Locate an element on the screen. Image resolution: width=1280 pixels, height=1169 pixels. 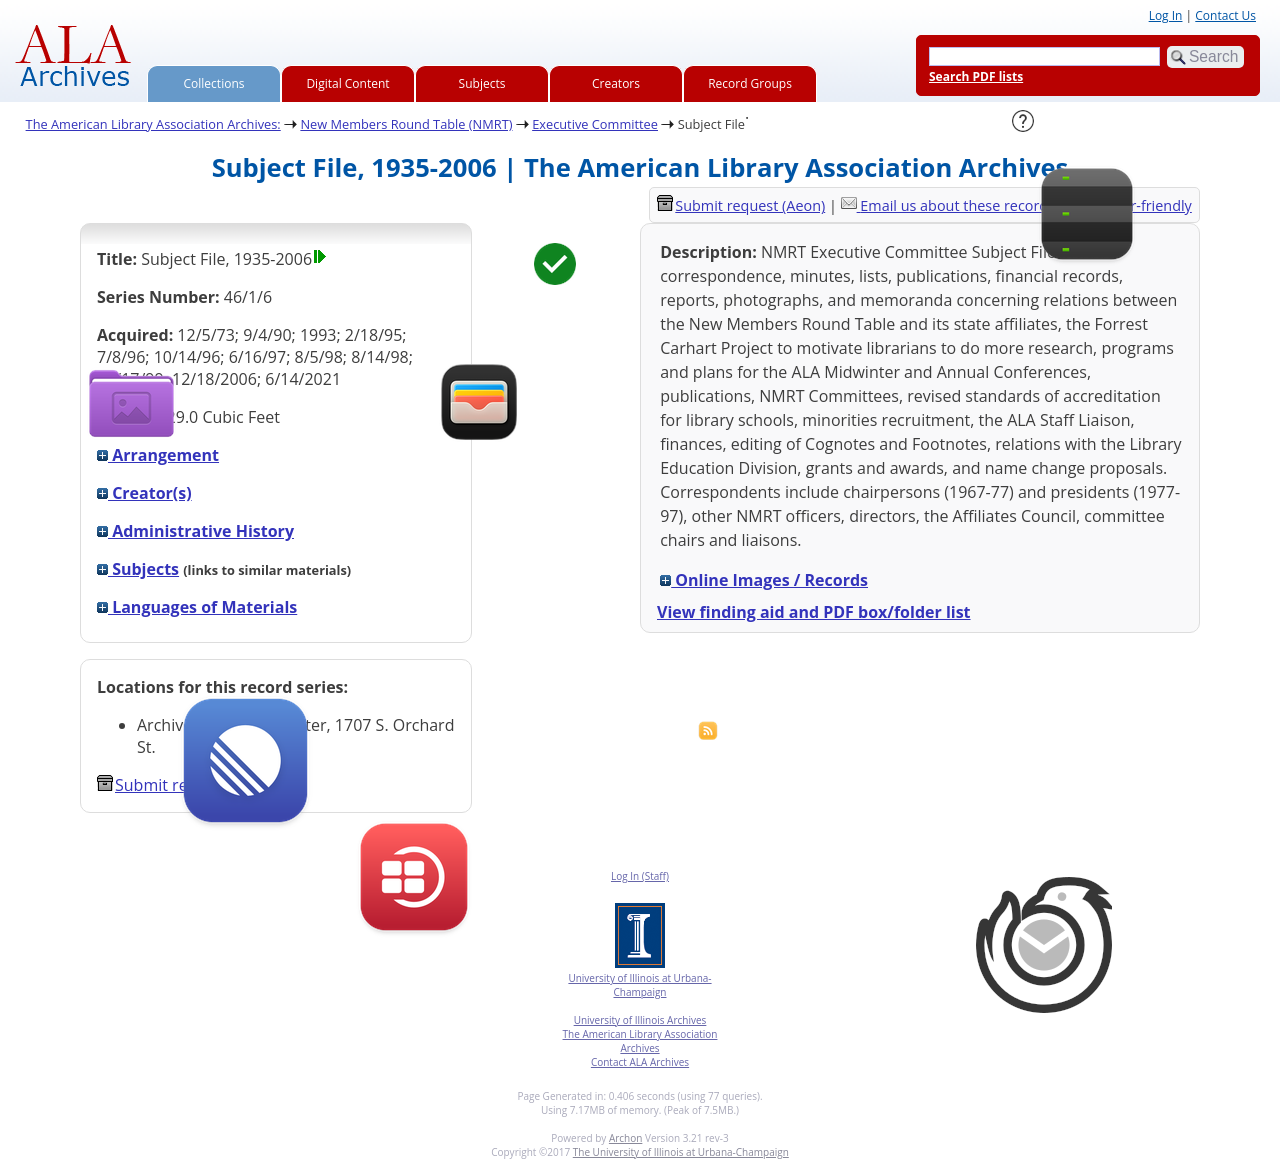
open your images folder is located at coordinates (131, 403).